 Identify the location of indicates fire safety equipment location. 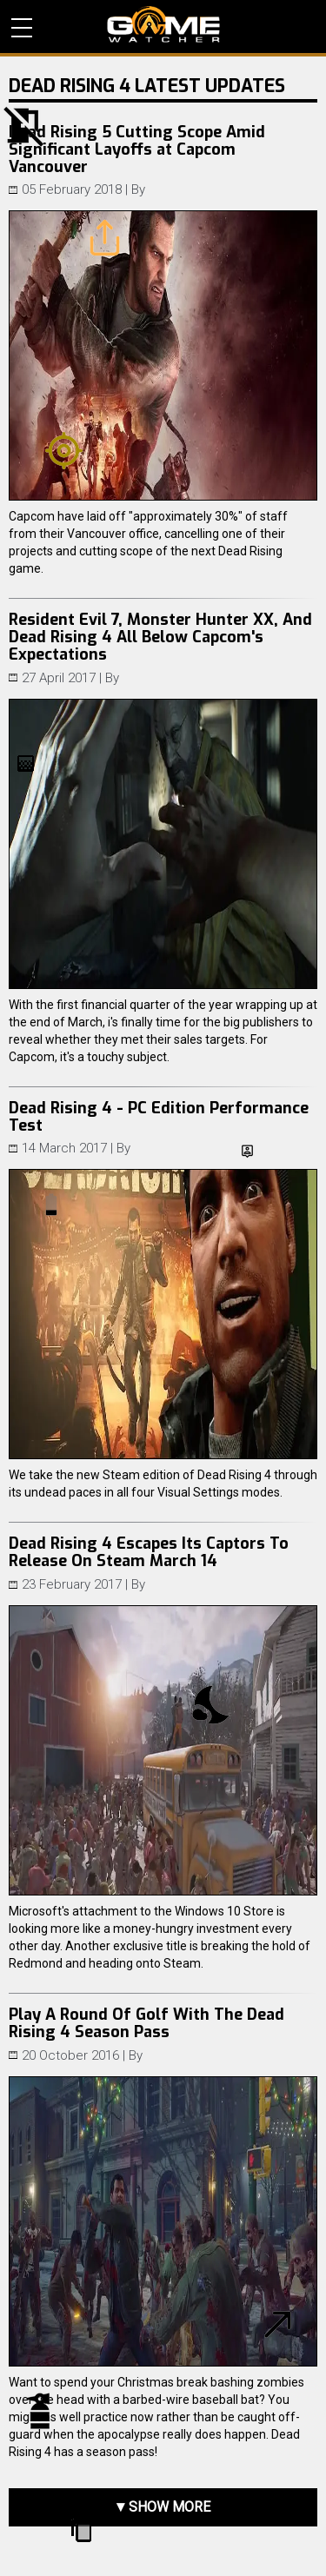
(40, 2410).